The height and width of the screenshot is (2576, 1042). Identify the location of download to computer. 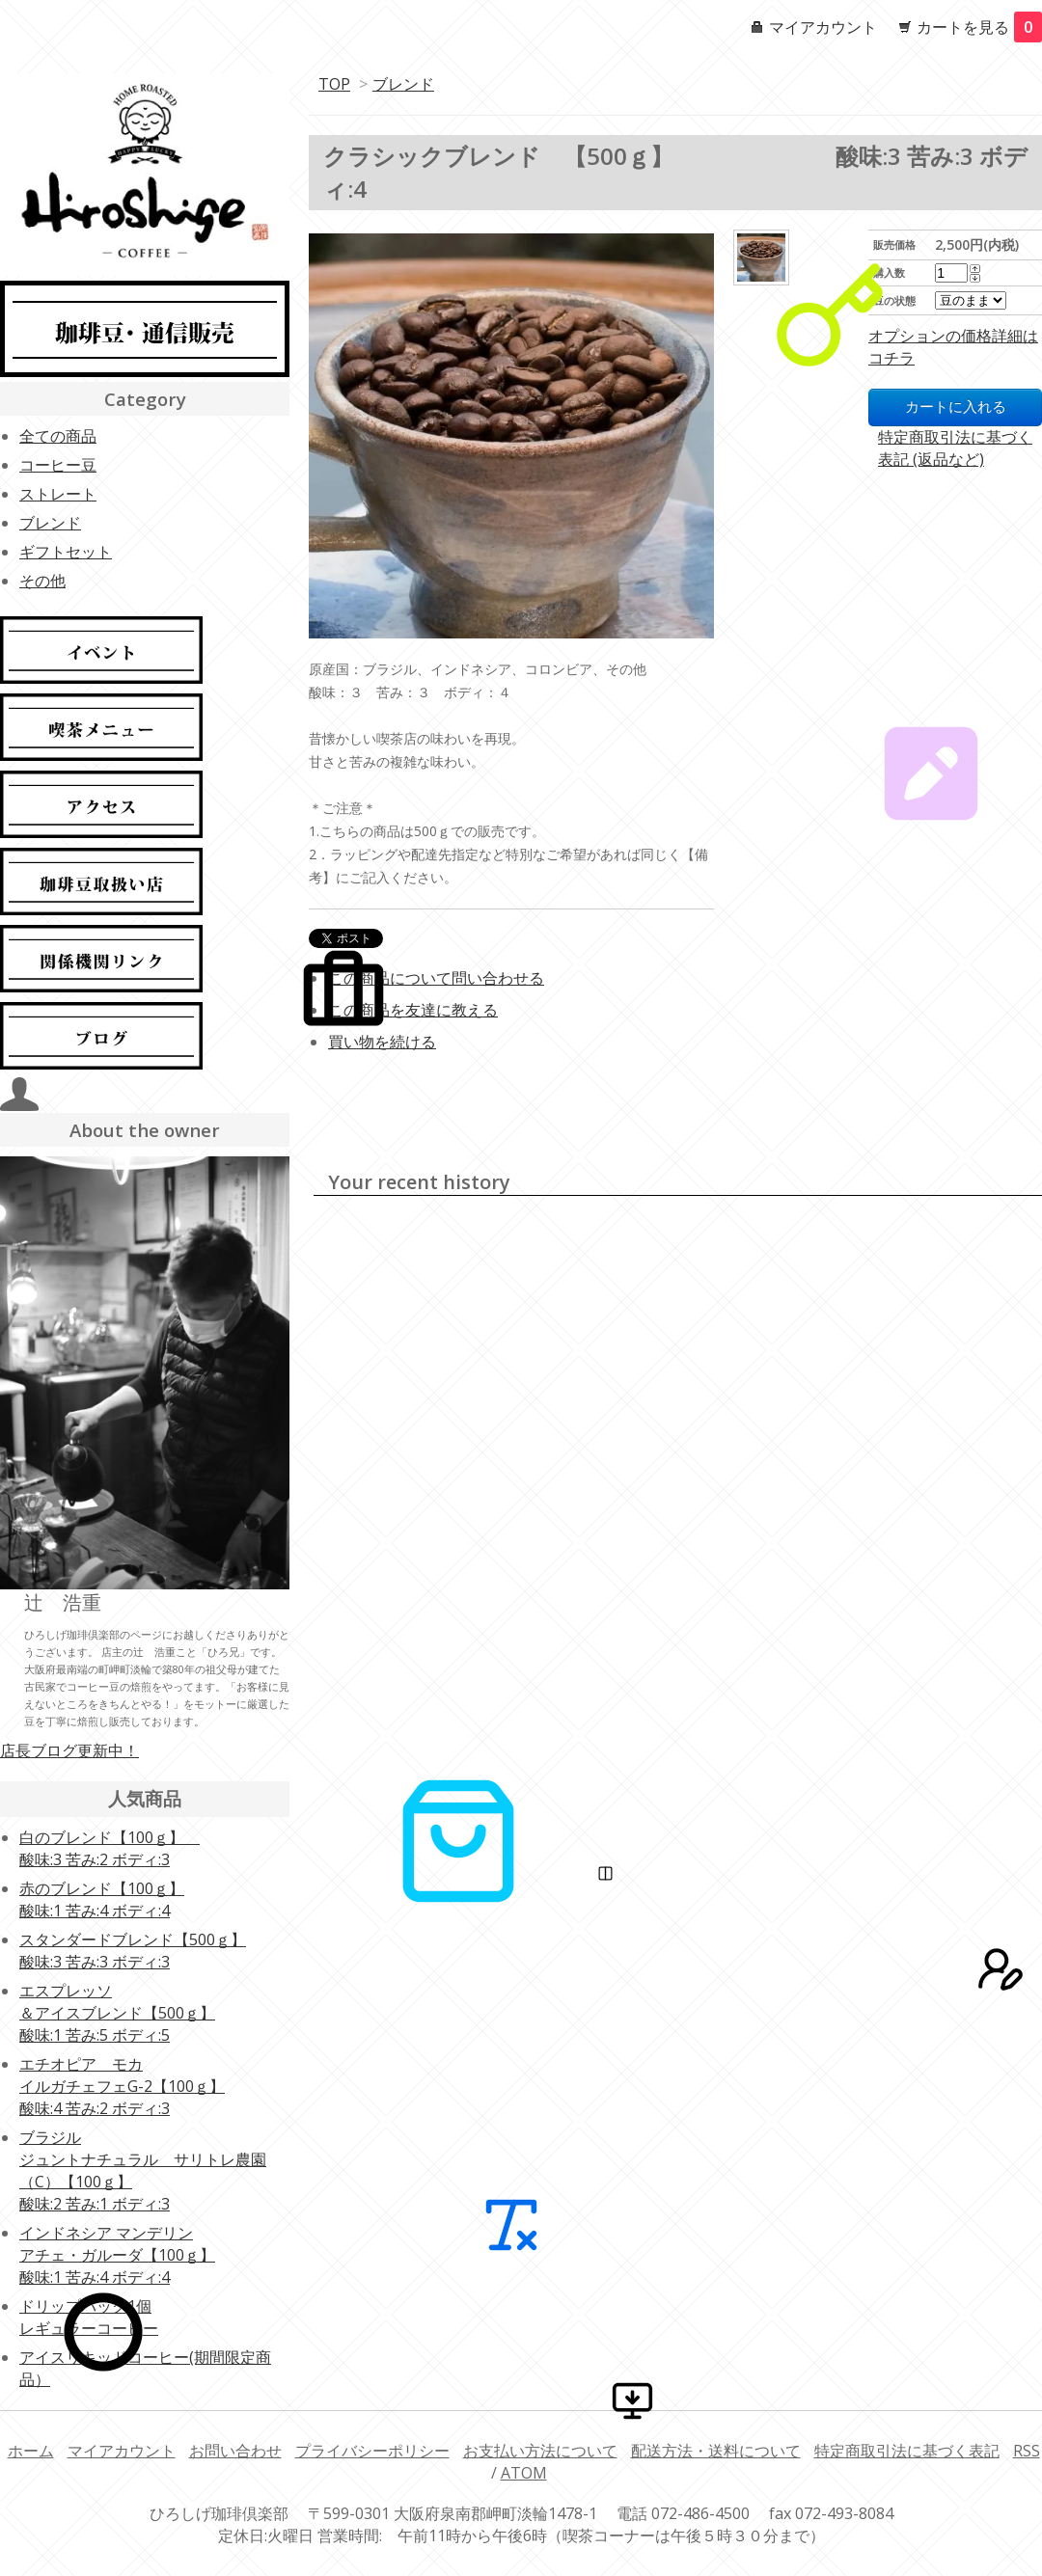
(632, 2400).